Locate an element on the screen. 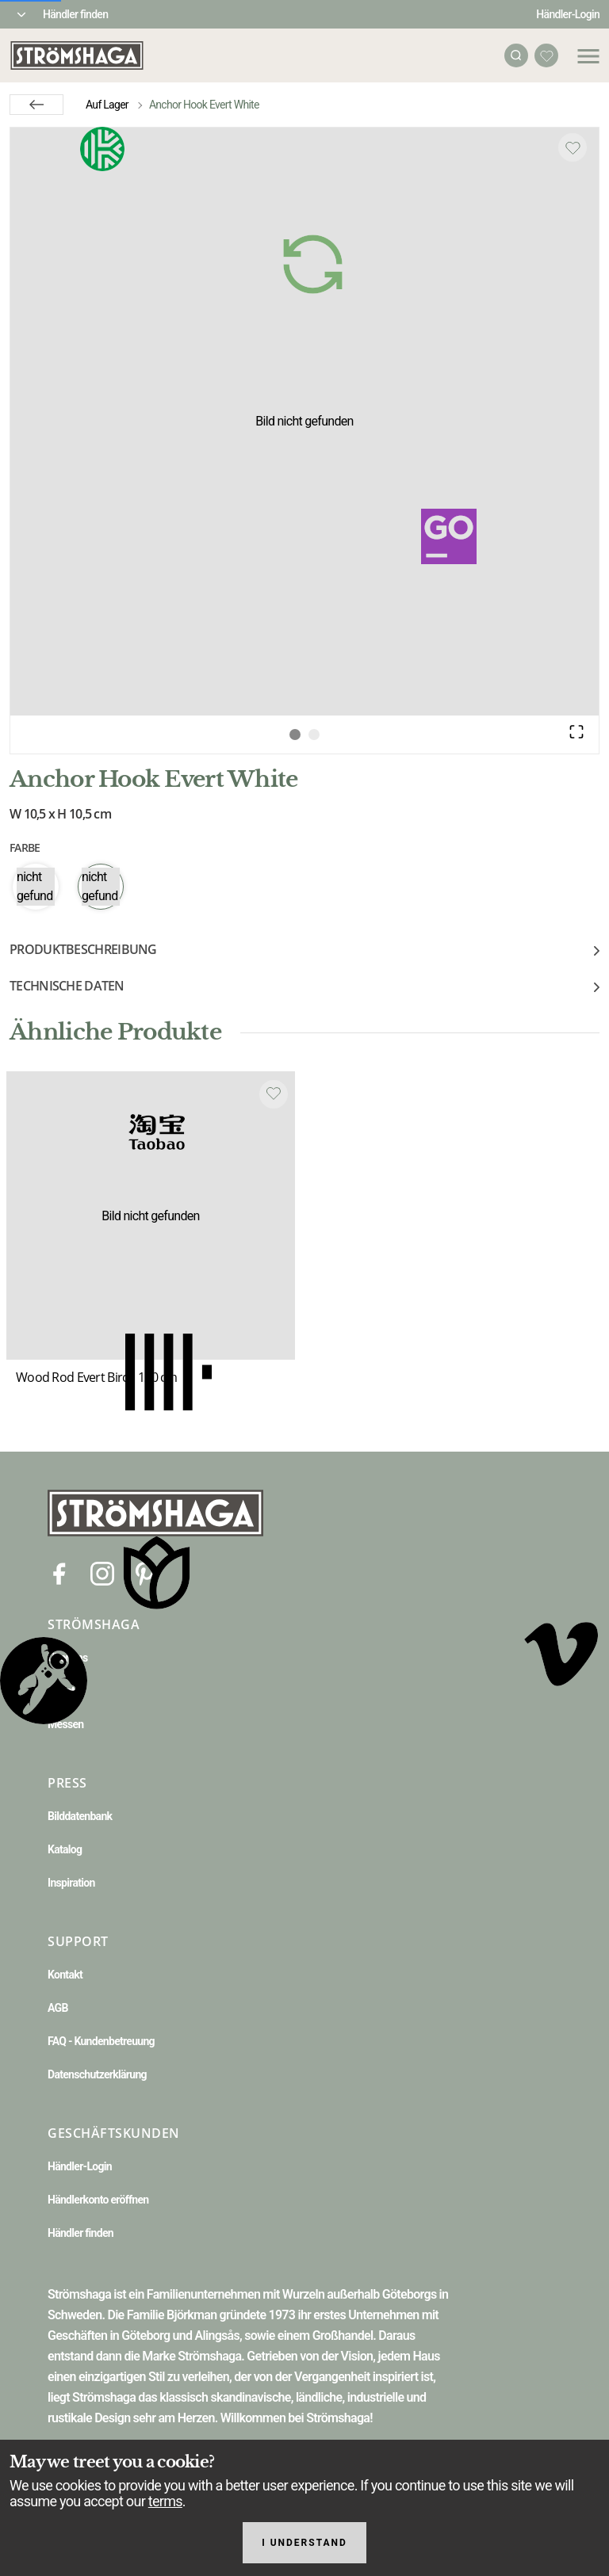 Image resolution: width=609 pixels, height=2576 pixels. open the Taobao shopping app is located at coordinates (156, 1132).